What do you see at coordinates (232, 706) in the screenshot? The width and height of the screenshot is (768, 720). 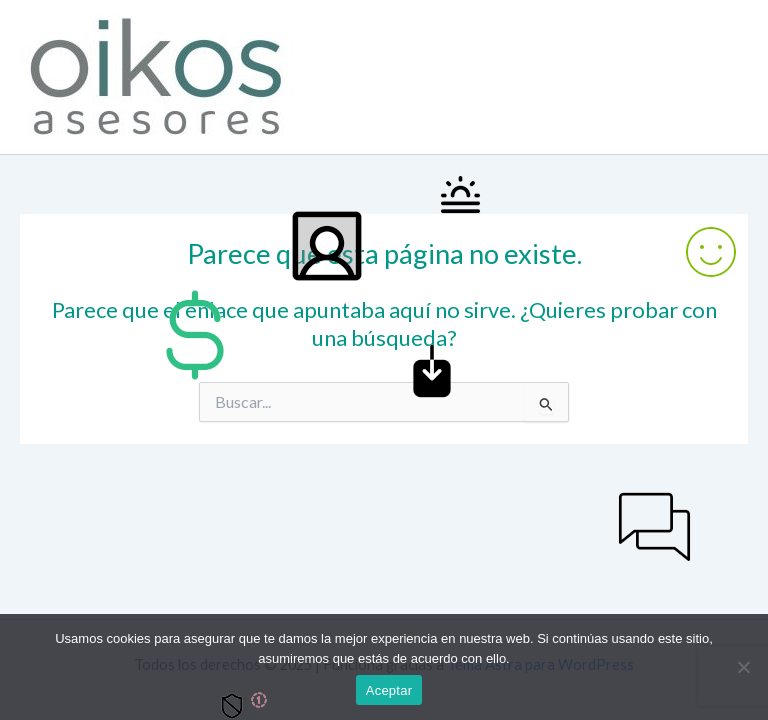 I see `blocked or banned protection status` at bounding box center [232, 706].